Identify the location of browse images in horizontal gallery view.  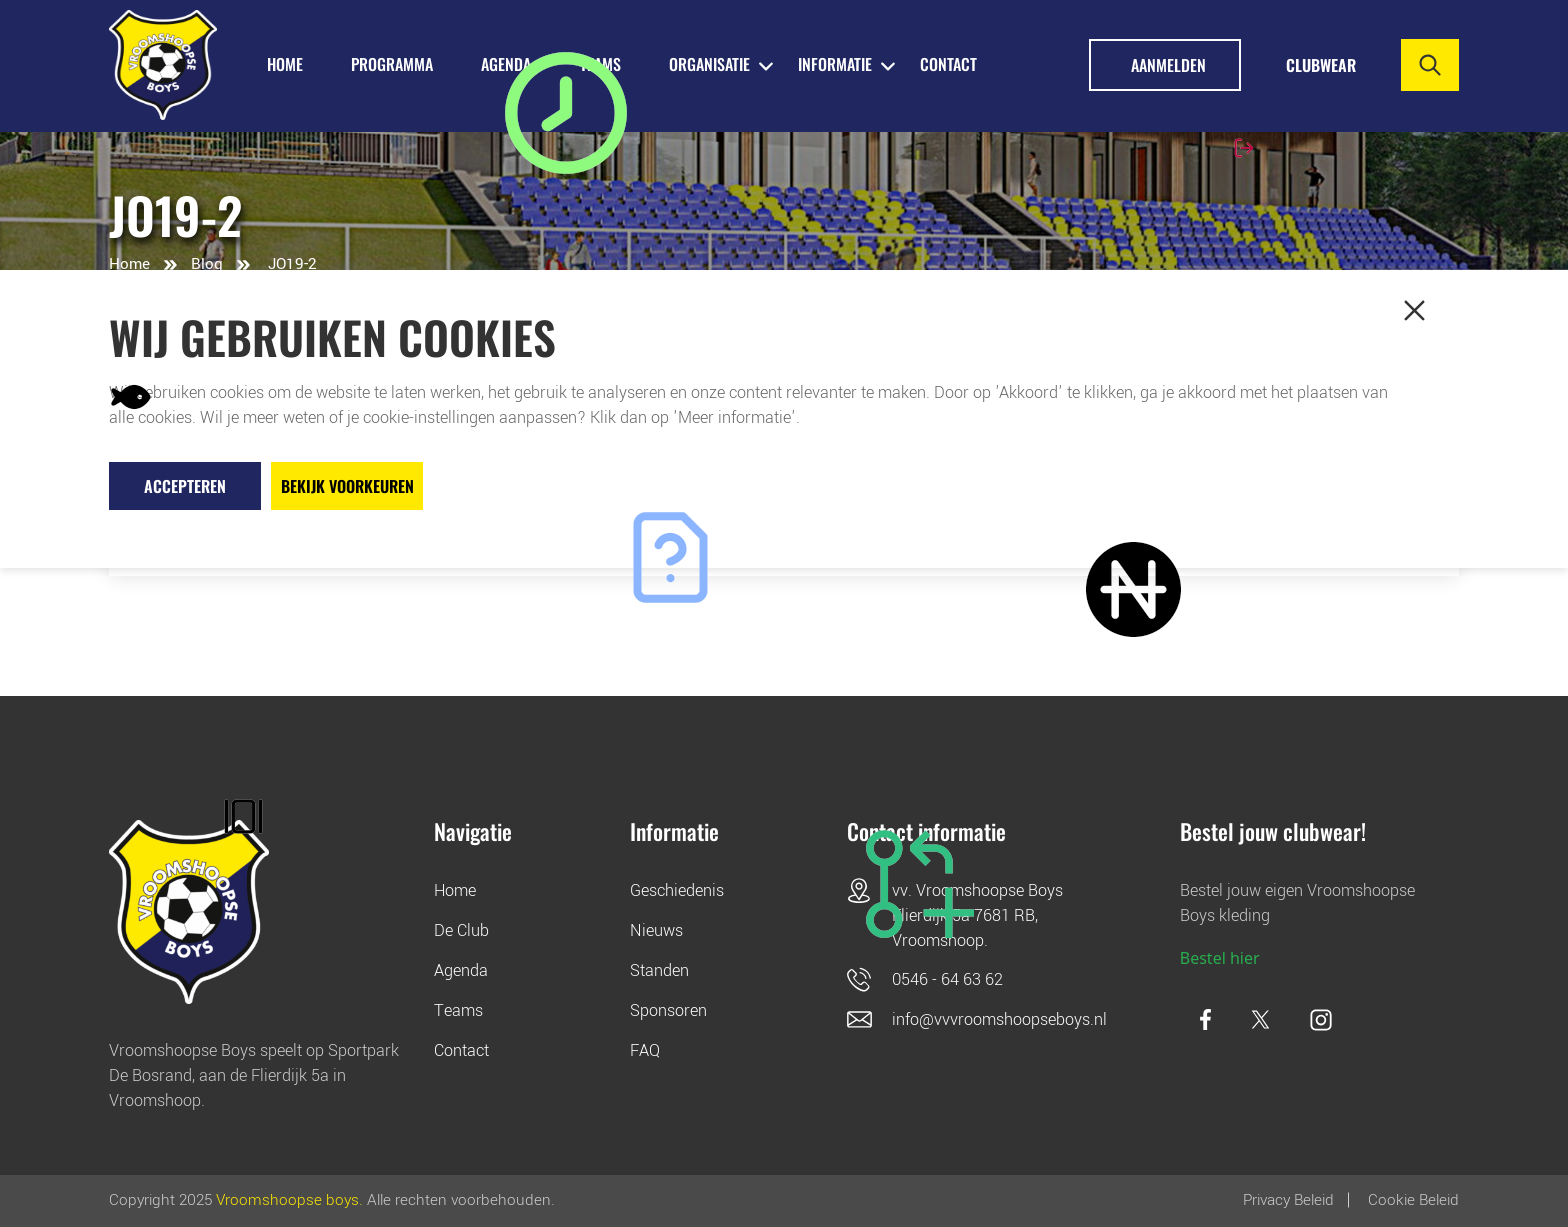
(243, 816).